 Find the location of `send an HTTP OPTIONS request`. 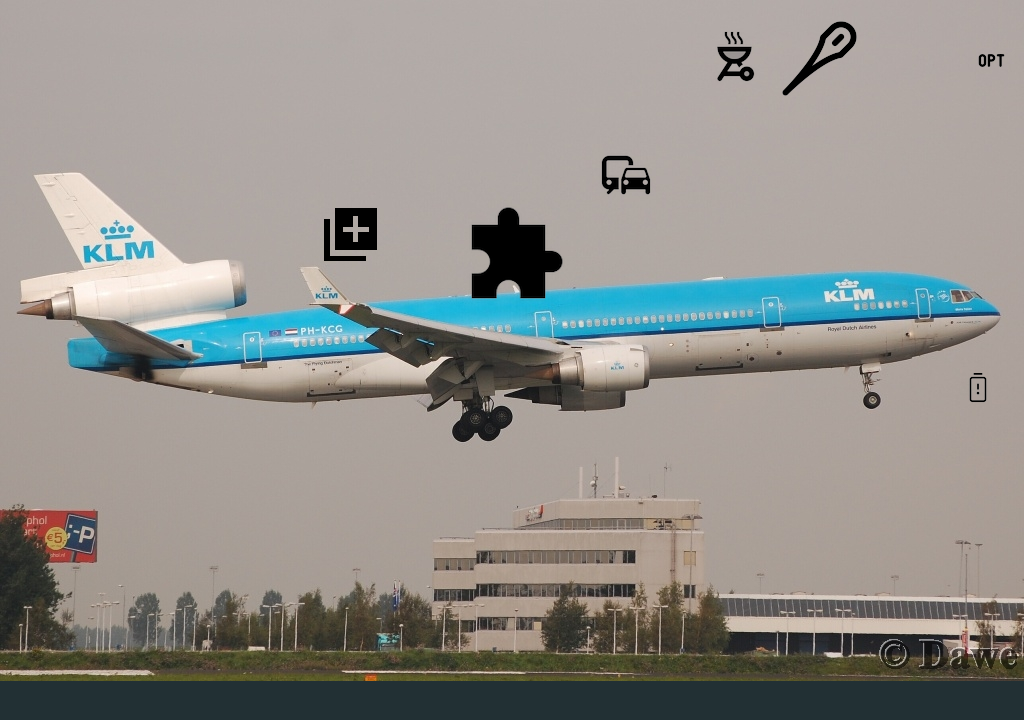

send an HTTP OPTIONS request is located at coordinates (991, 60).